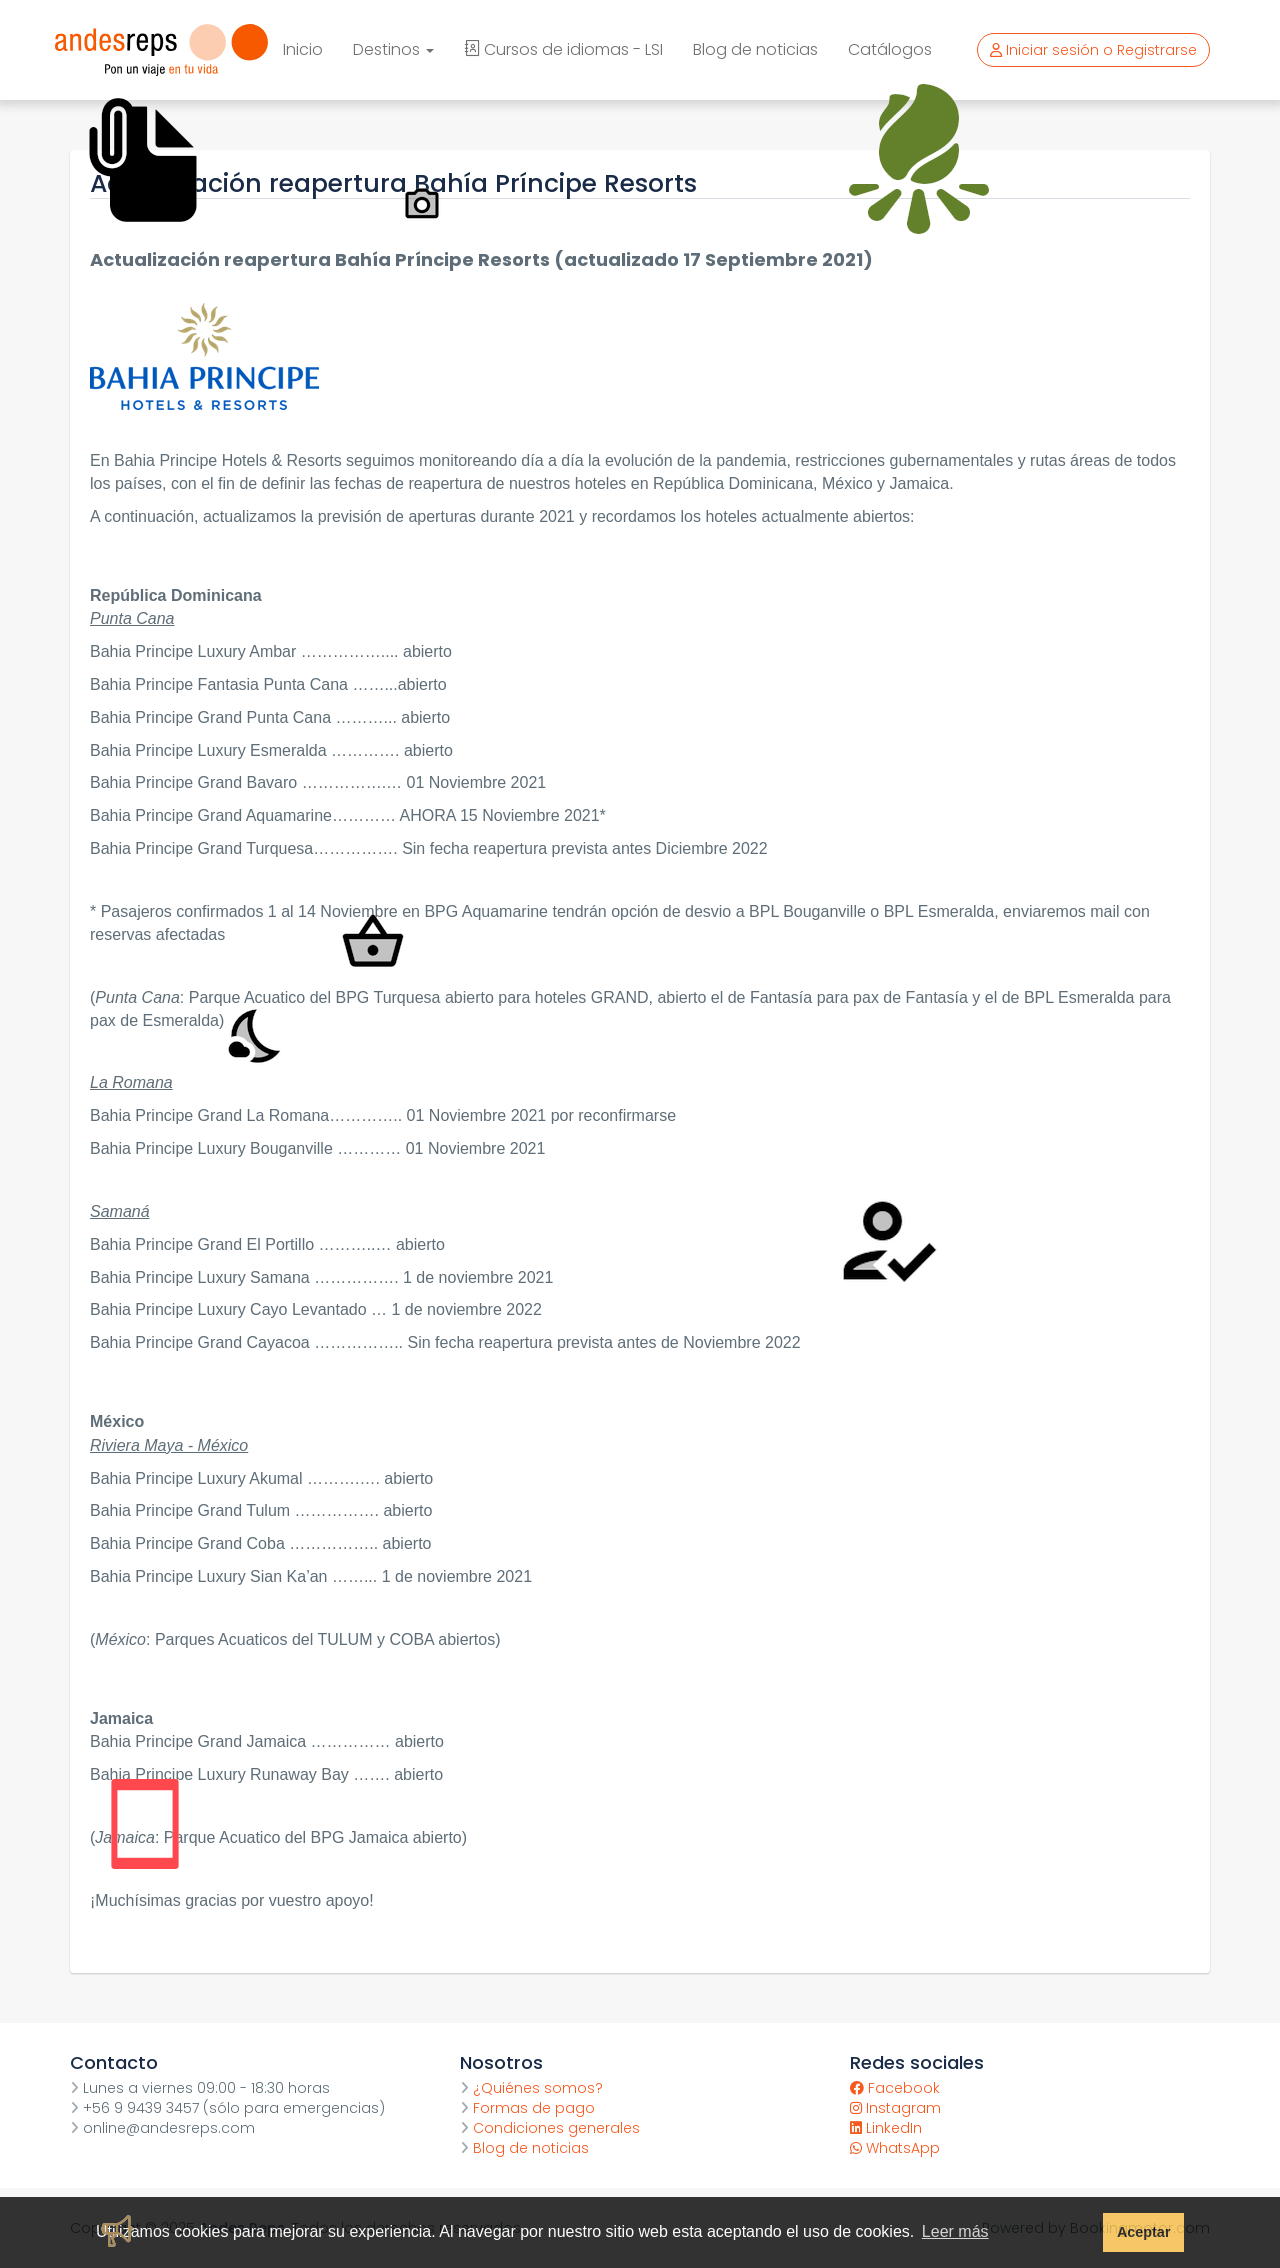  What do you see at coordinates (373, 942) in the screenshot?
I see `view your shopping basket` at bounding box center [373, 942].